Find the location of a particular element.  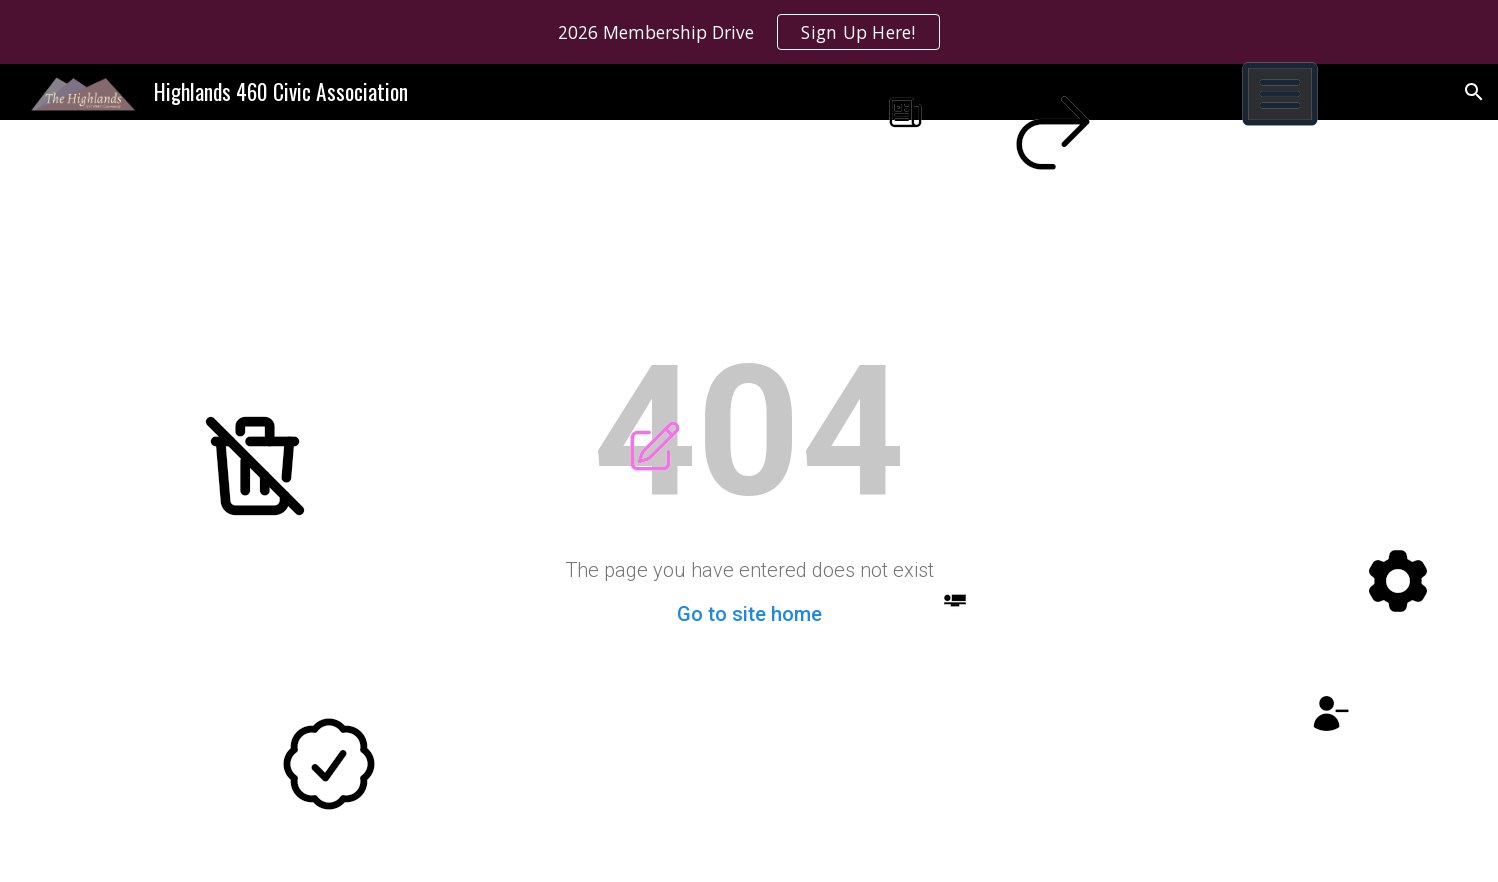

remove a user or contact is located at coordinates (1329, 713).